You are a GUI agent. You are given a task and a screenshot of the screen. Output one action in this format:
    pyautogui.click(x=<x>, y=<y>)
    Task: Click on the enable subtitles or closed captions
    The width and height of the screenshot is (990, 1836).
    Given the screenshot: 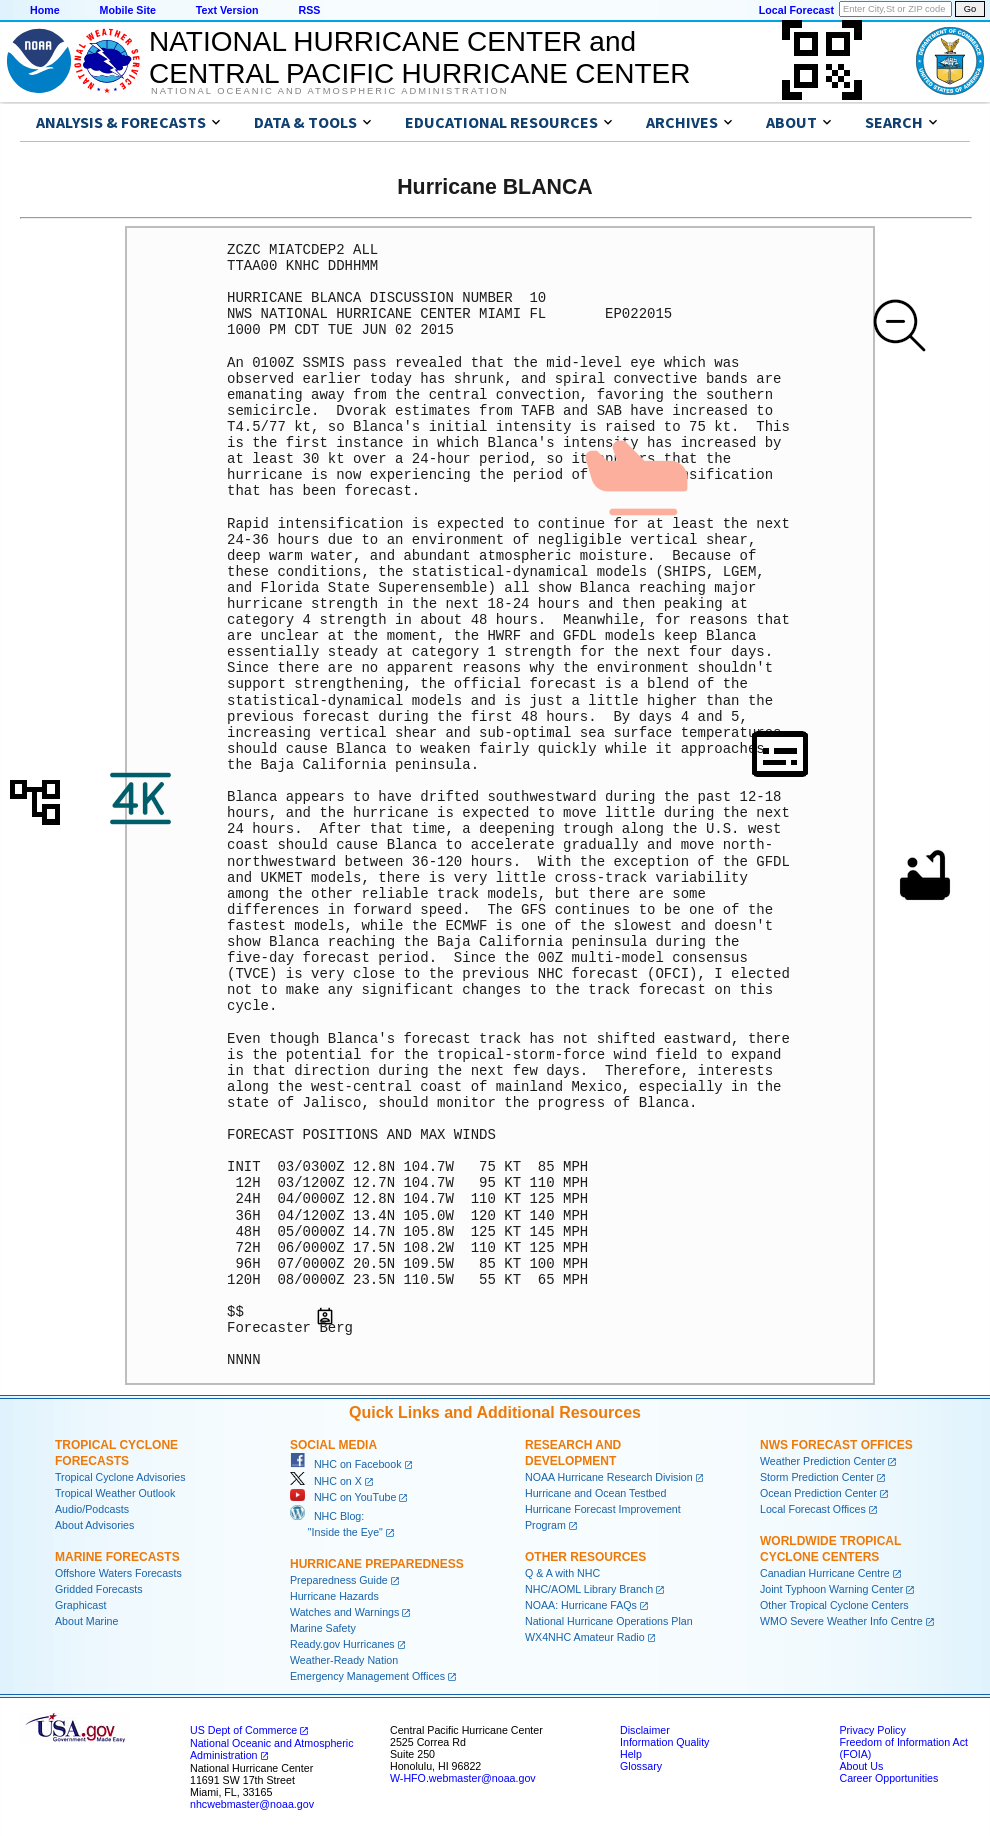 What is the action you would take?
    pyautogui.click(x=780, y=754)
    